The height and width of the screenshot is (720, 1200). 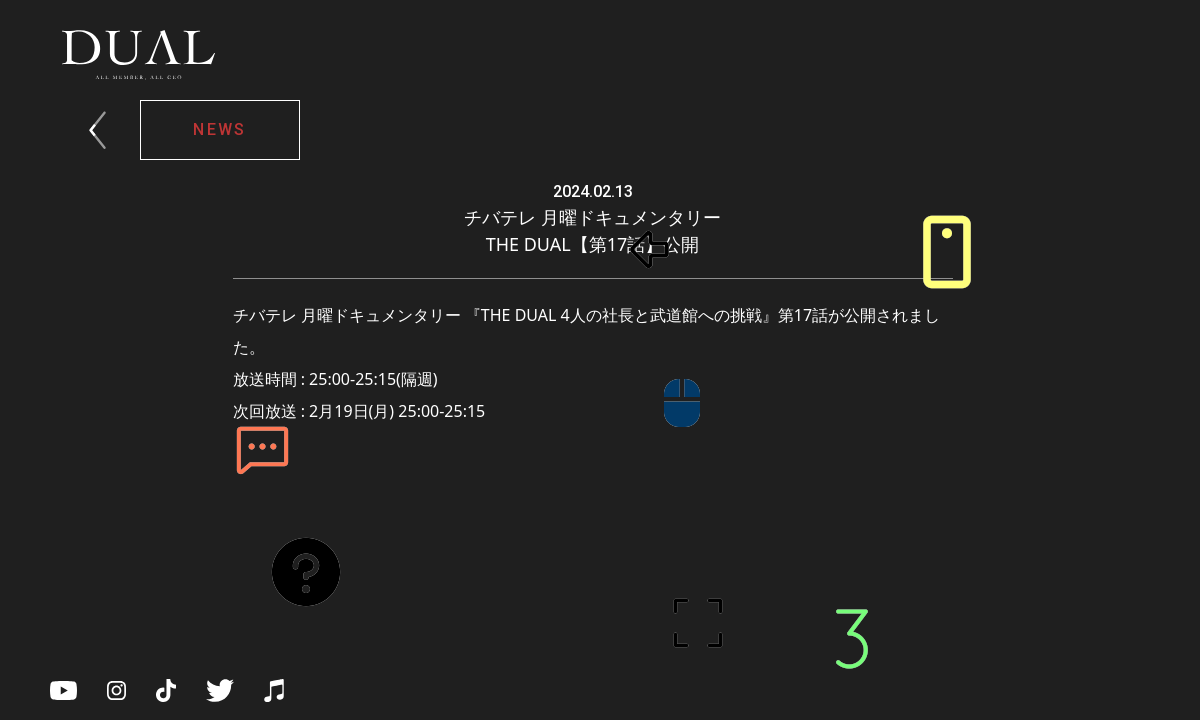 What do you see at coordinates (650, 249) in the screenshot?
I see `go back to the previous screen` at bounding box center [650, 249].